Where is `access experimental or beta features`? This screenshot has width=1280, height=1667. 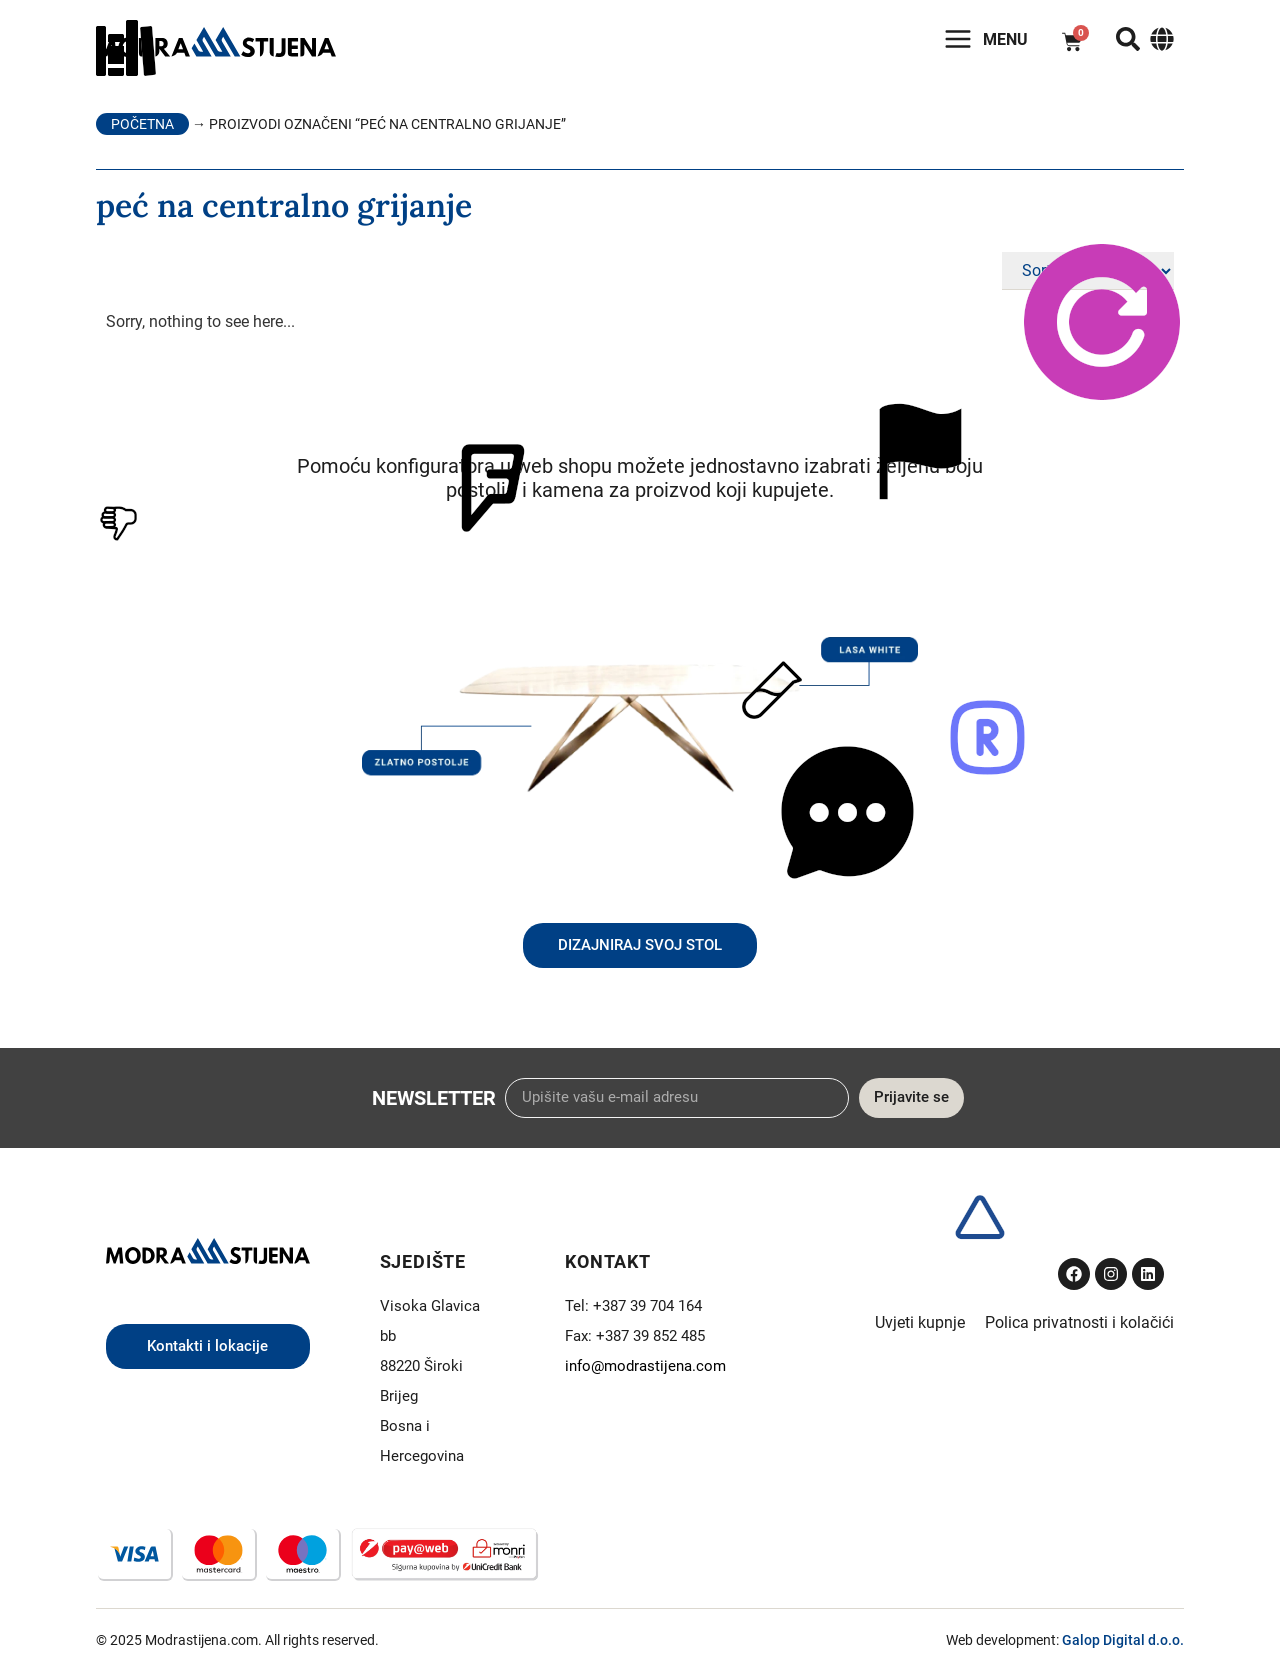 access experimental or beta features is located at coordinates (771, 690).